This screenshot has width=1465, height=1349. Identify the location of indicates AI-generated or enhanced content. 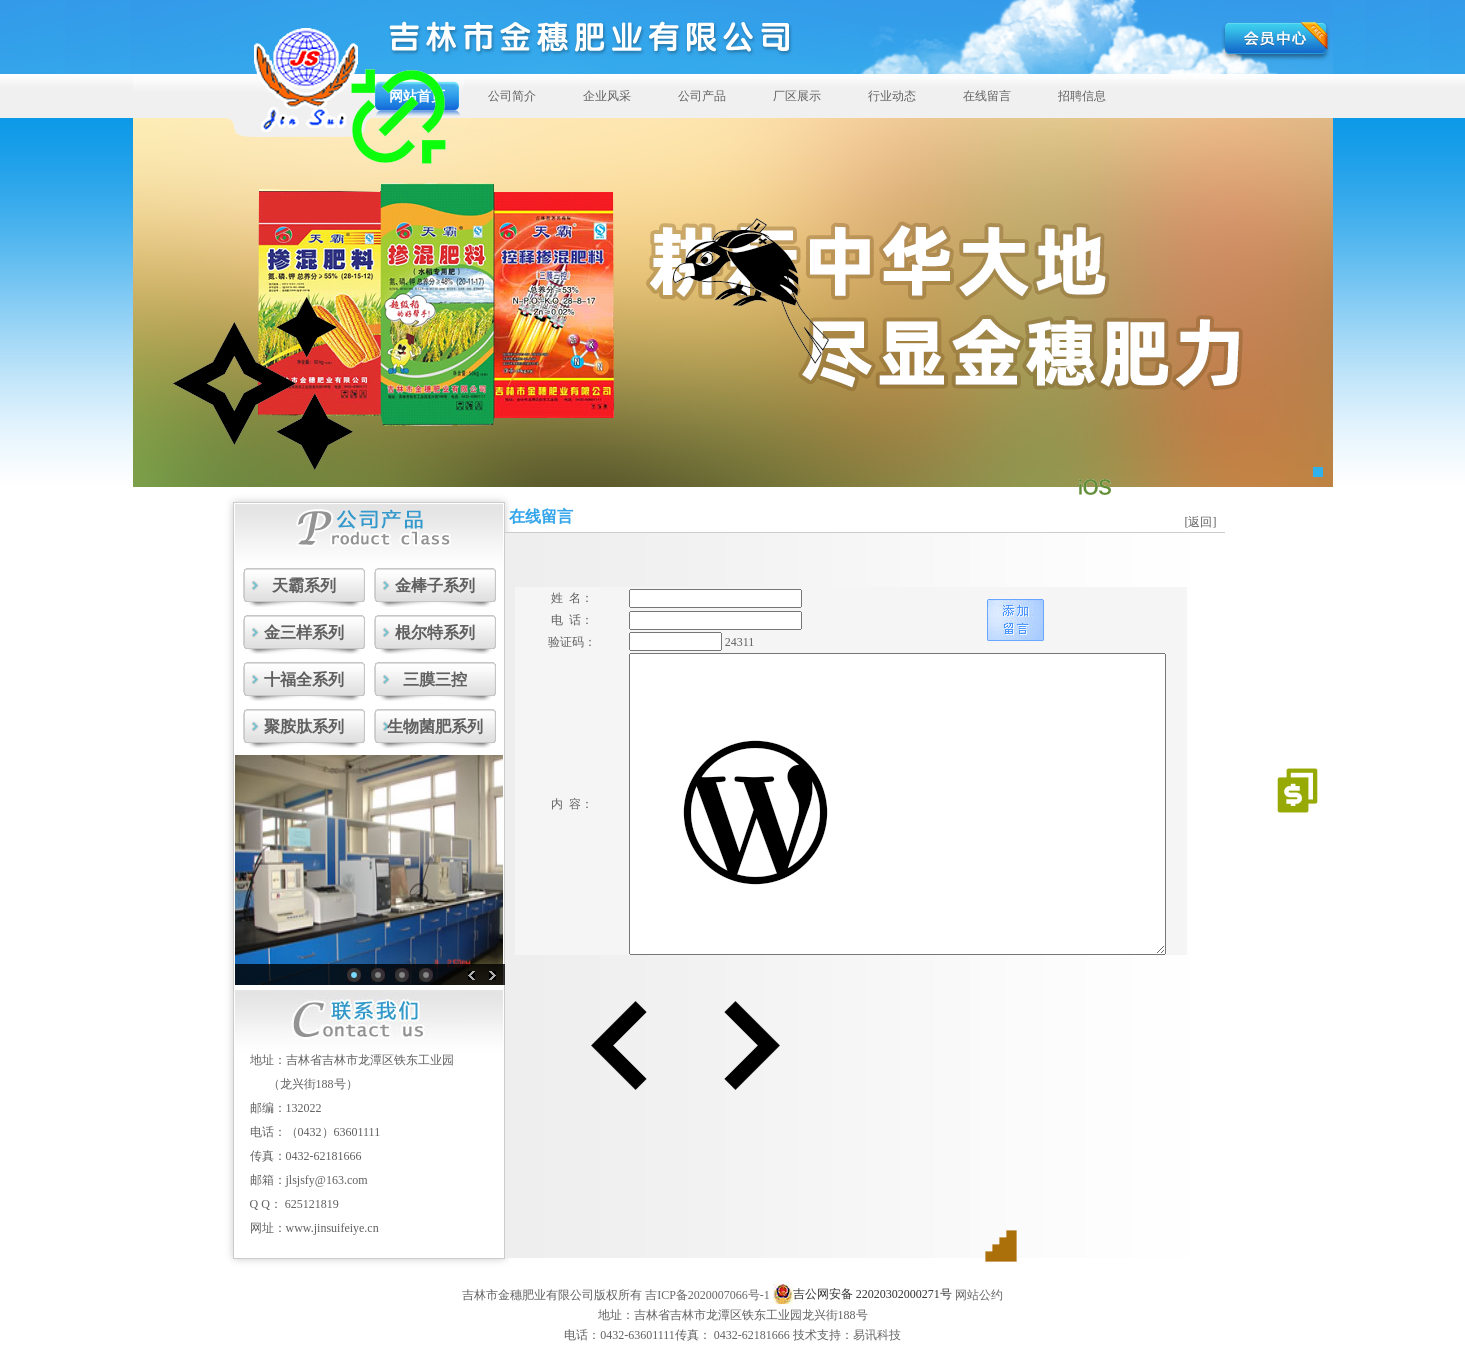
(266, 383).